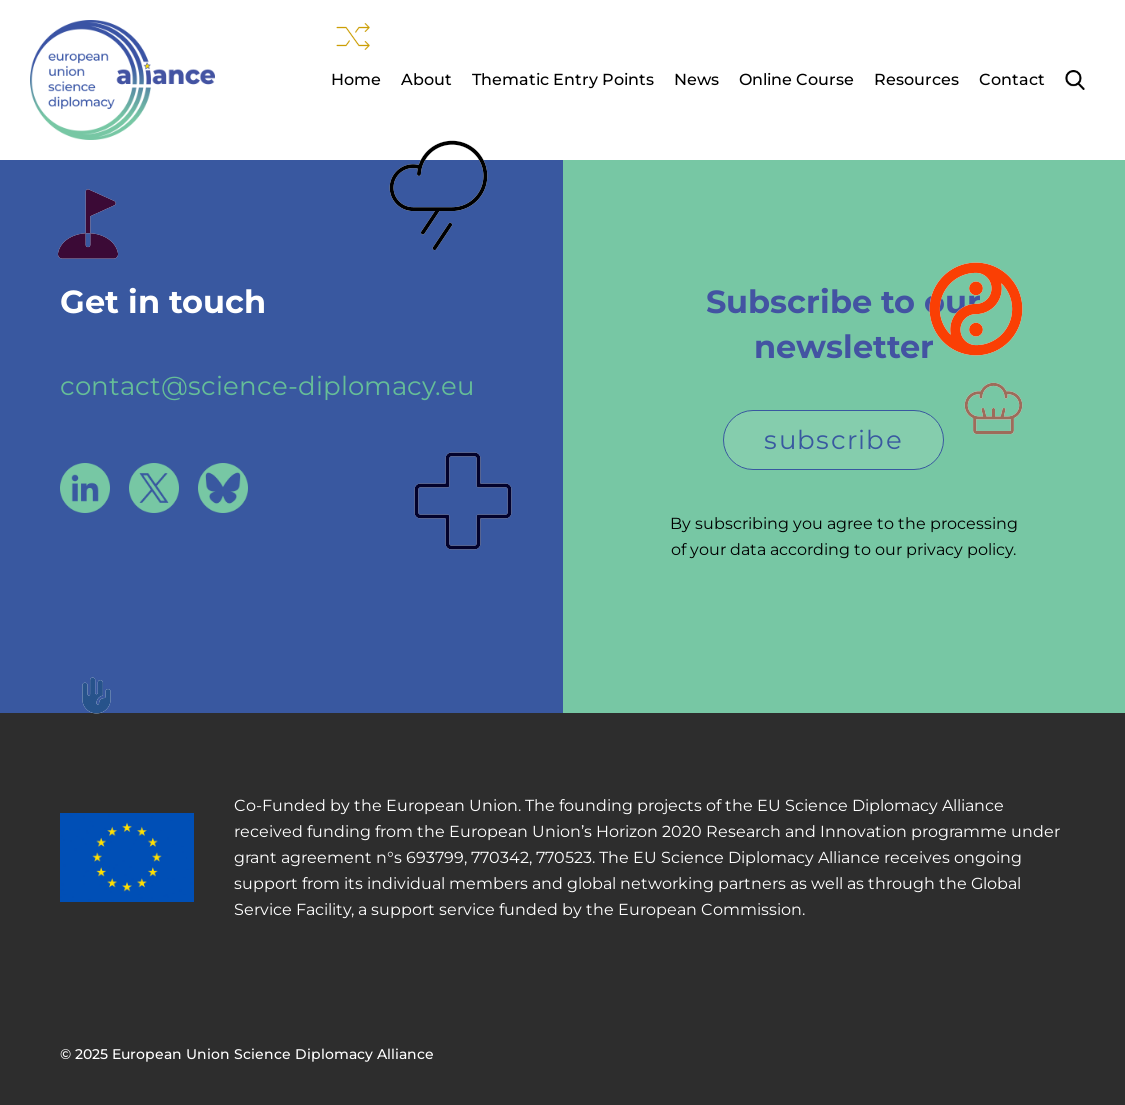  What do you see at coordinates (438, 193) in the screenshot?
I see `current weather conditions: rain` at bounding box center [438, 193].